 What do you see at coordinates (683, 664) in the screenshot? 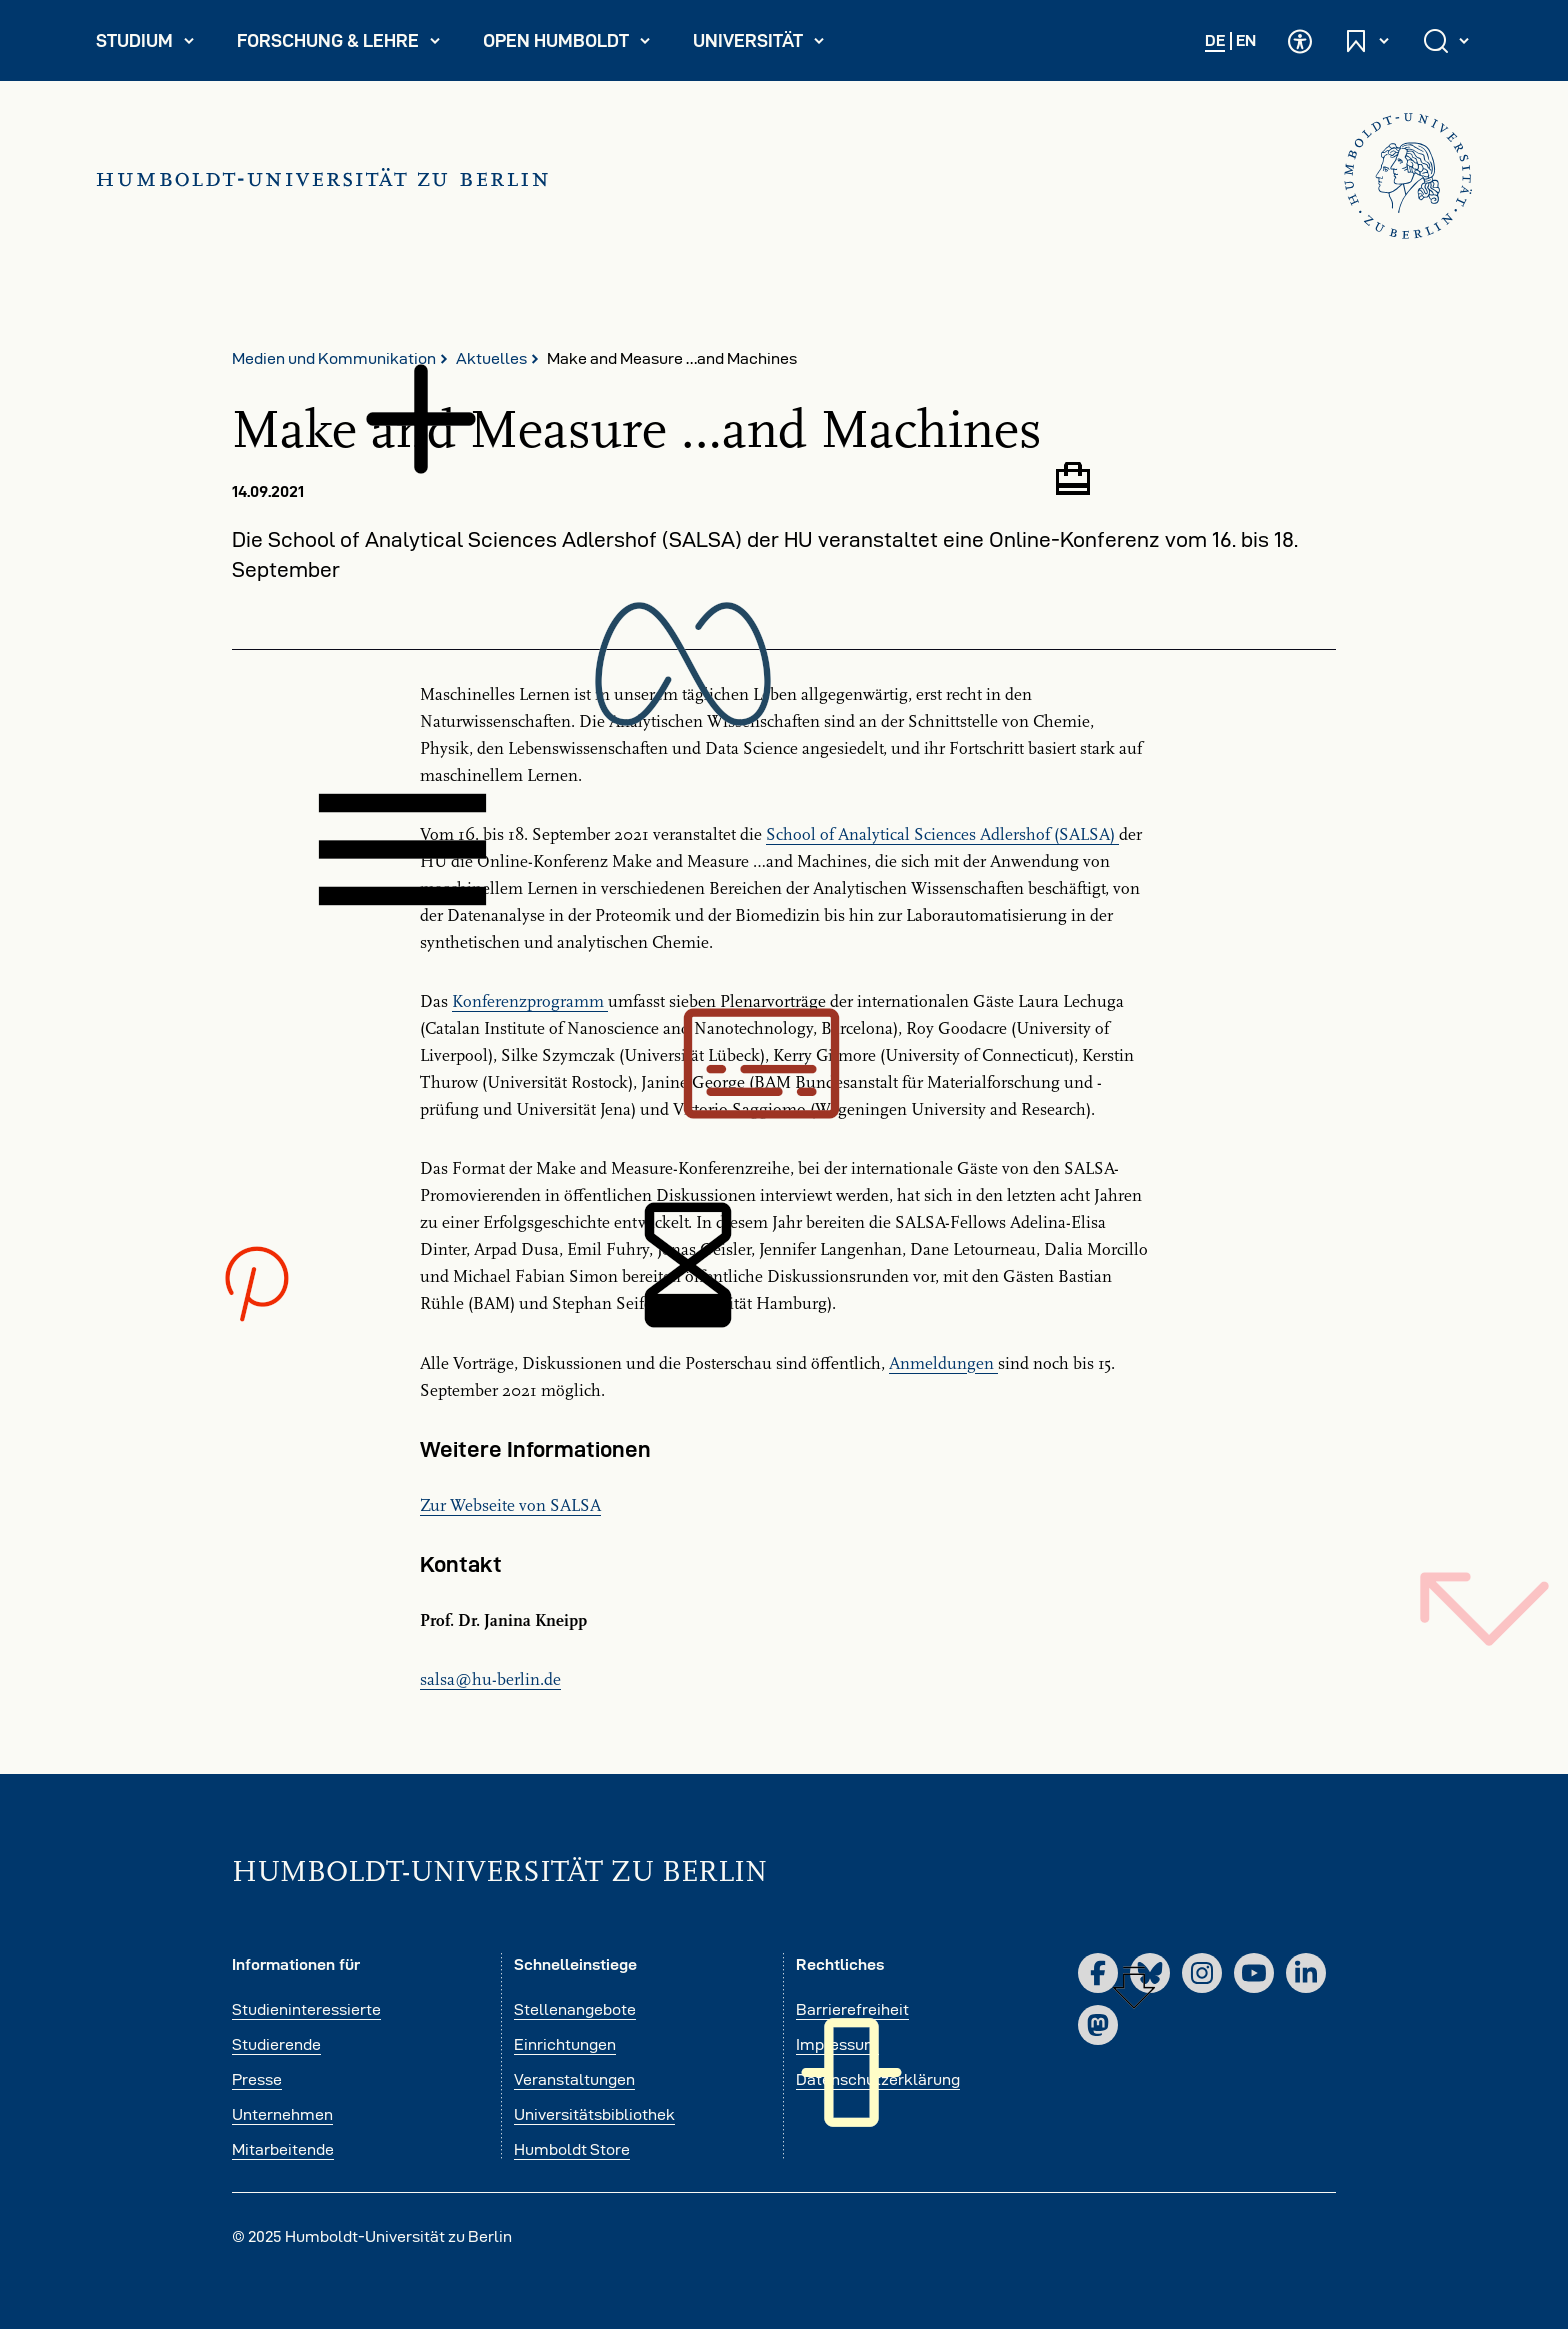
I see `Meta company logo` at bounding box center [683, 664].